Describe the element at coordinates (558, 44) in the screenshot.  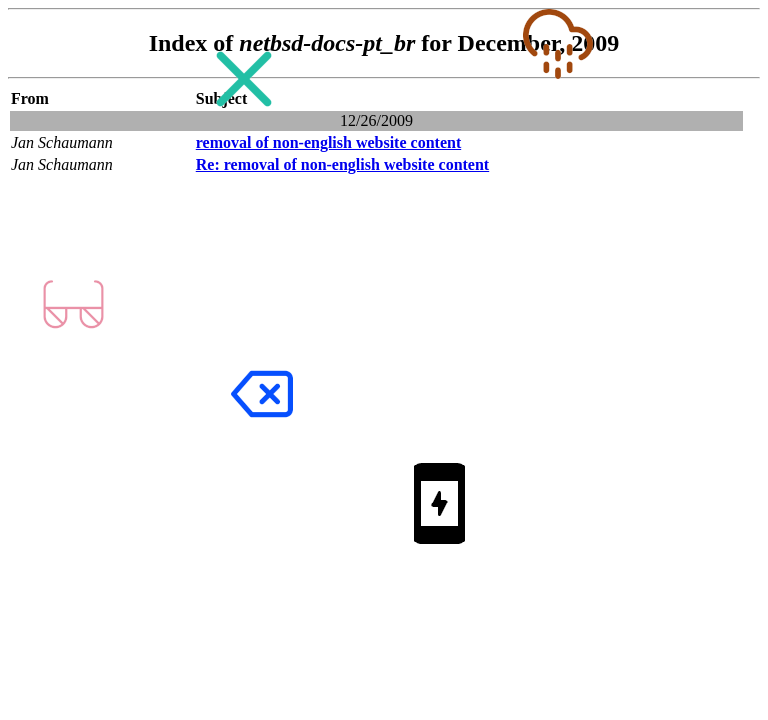
I see `indicates light rain or drizzle in weather forecast` at that location.